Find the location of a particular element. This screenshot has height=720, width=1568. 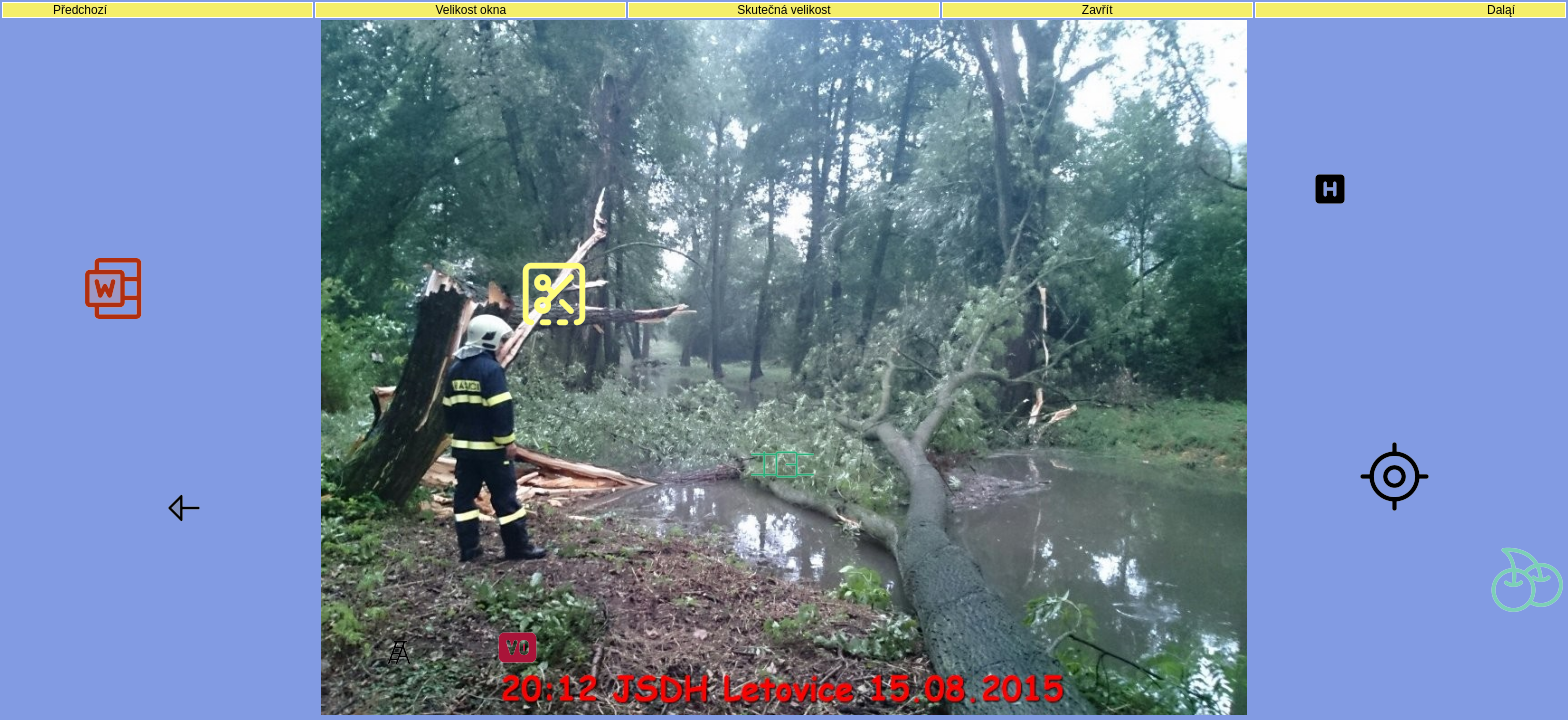

cut or crop selection area is located at coordinates (554, 294).